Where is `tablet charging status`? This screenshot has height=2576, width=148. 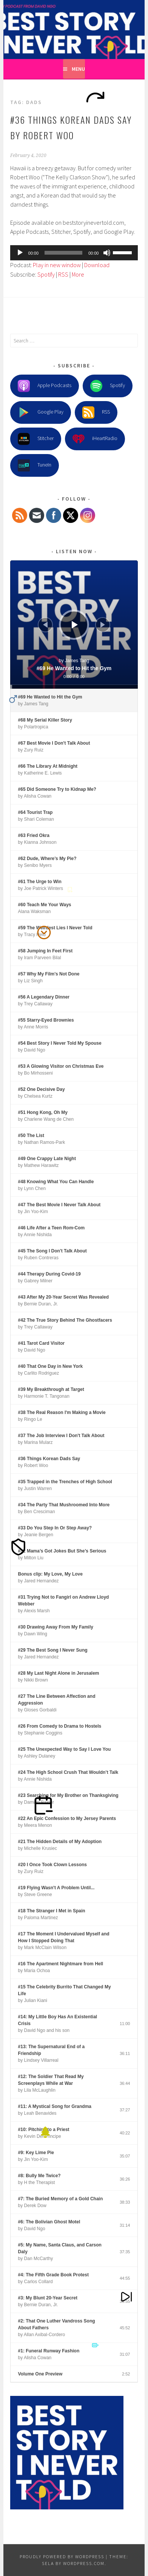
tablet charging status is located at coordinates (70, 890).